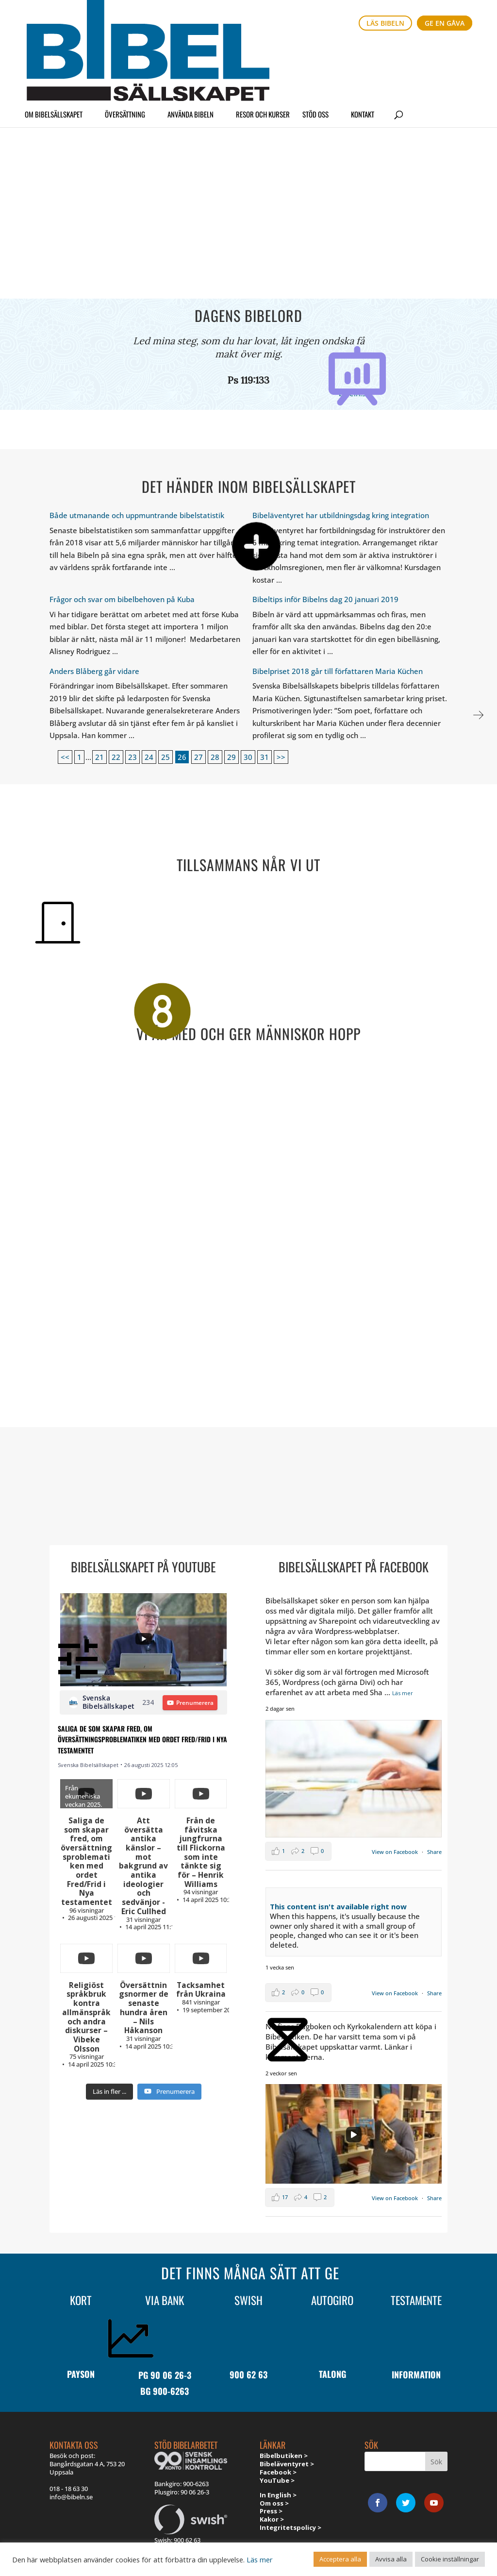  I want to click on add a new item, so click(256, 546).